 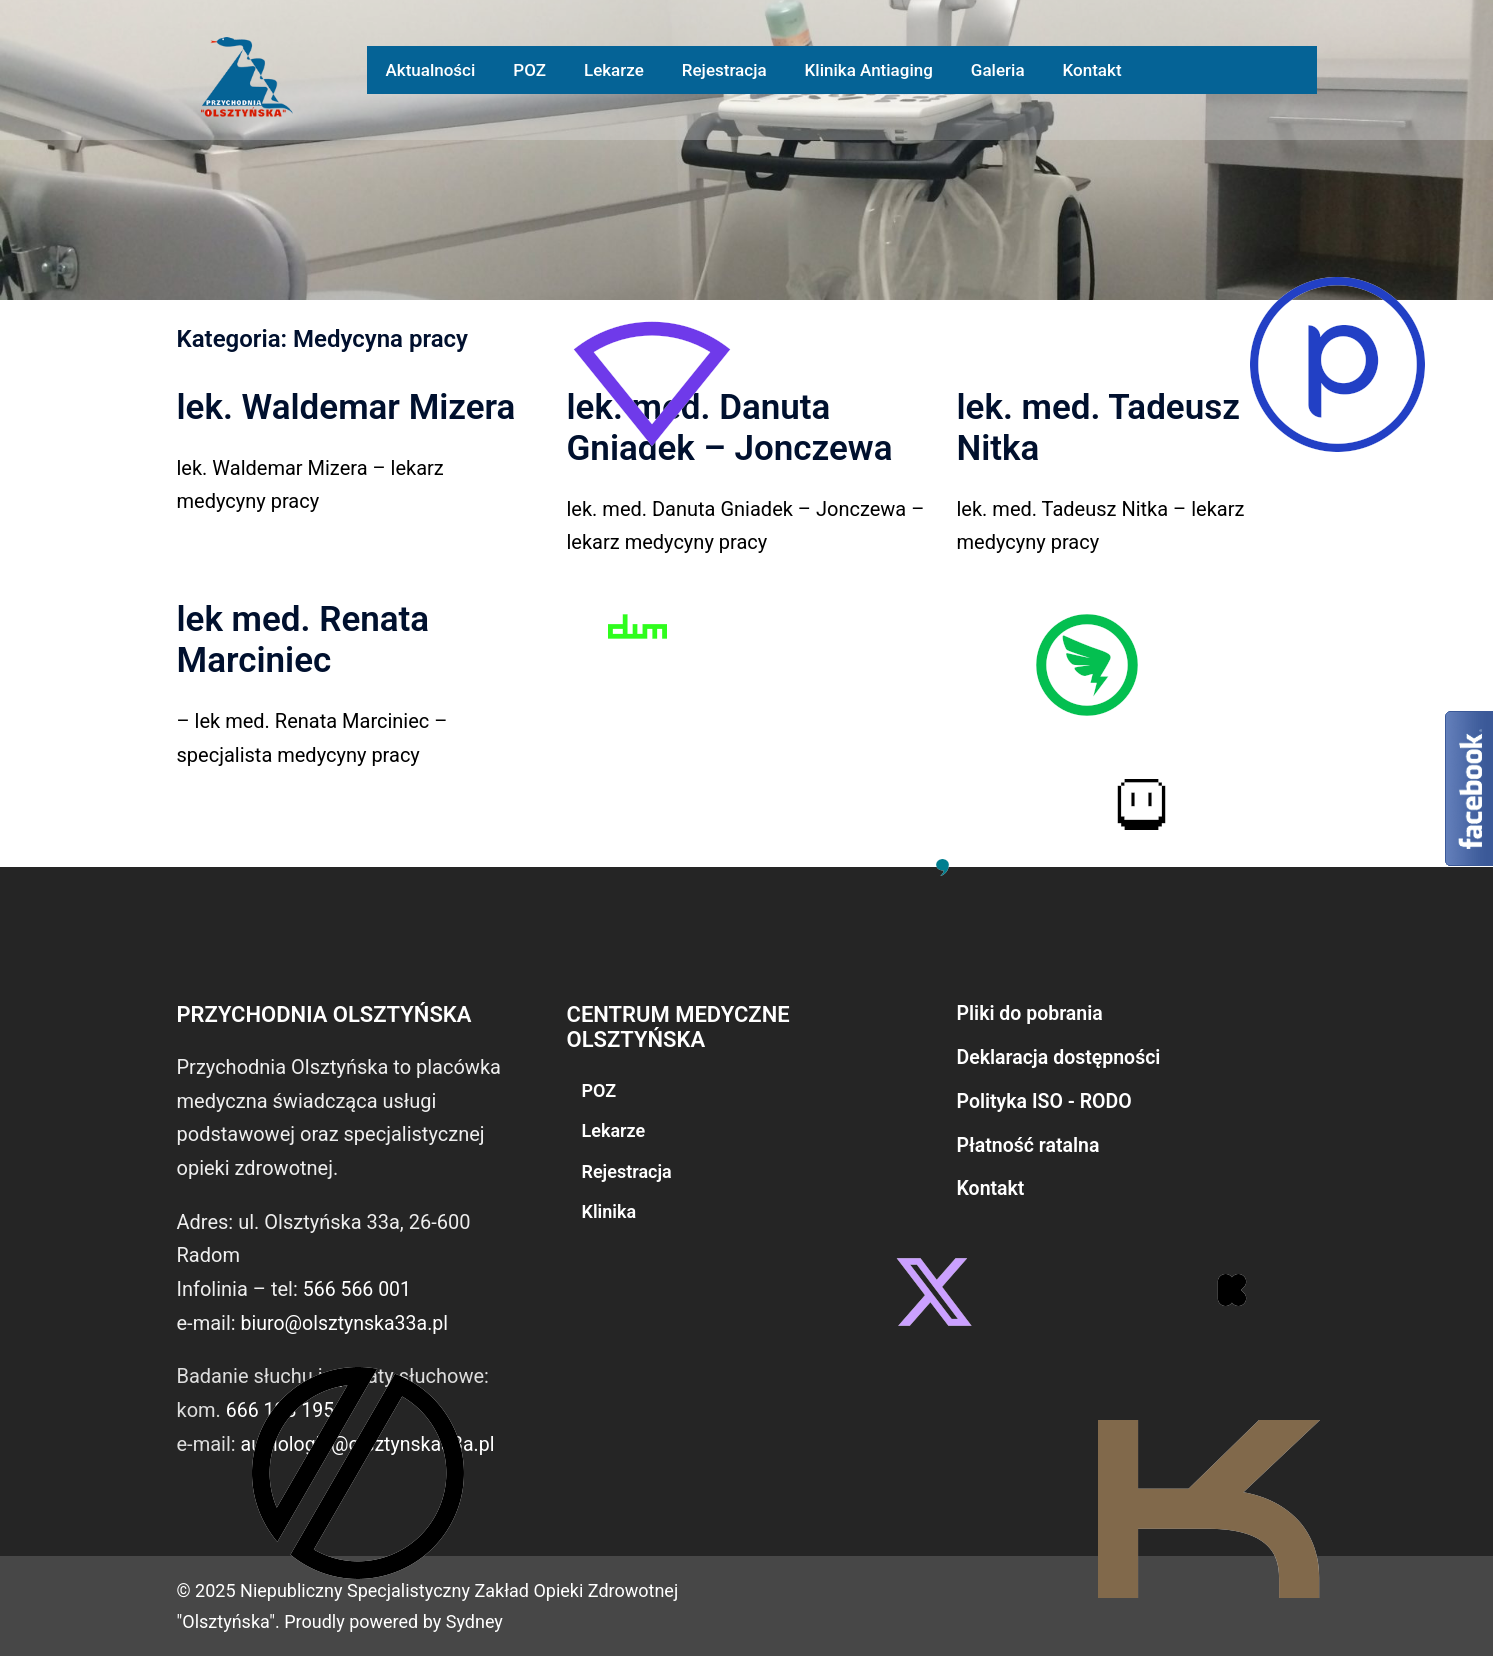 I want to click on open the Monoprix app or website, so click(x=942, y=867).